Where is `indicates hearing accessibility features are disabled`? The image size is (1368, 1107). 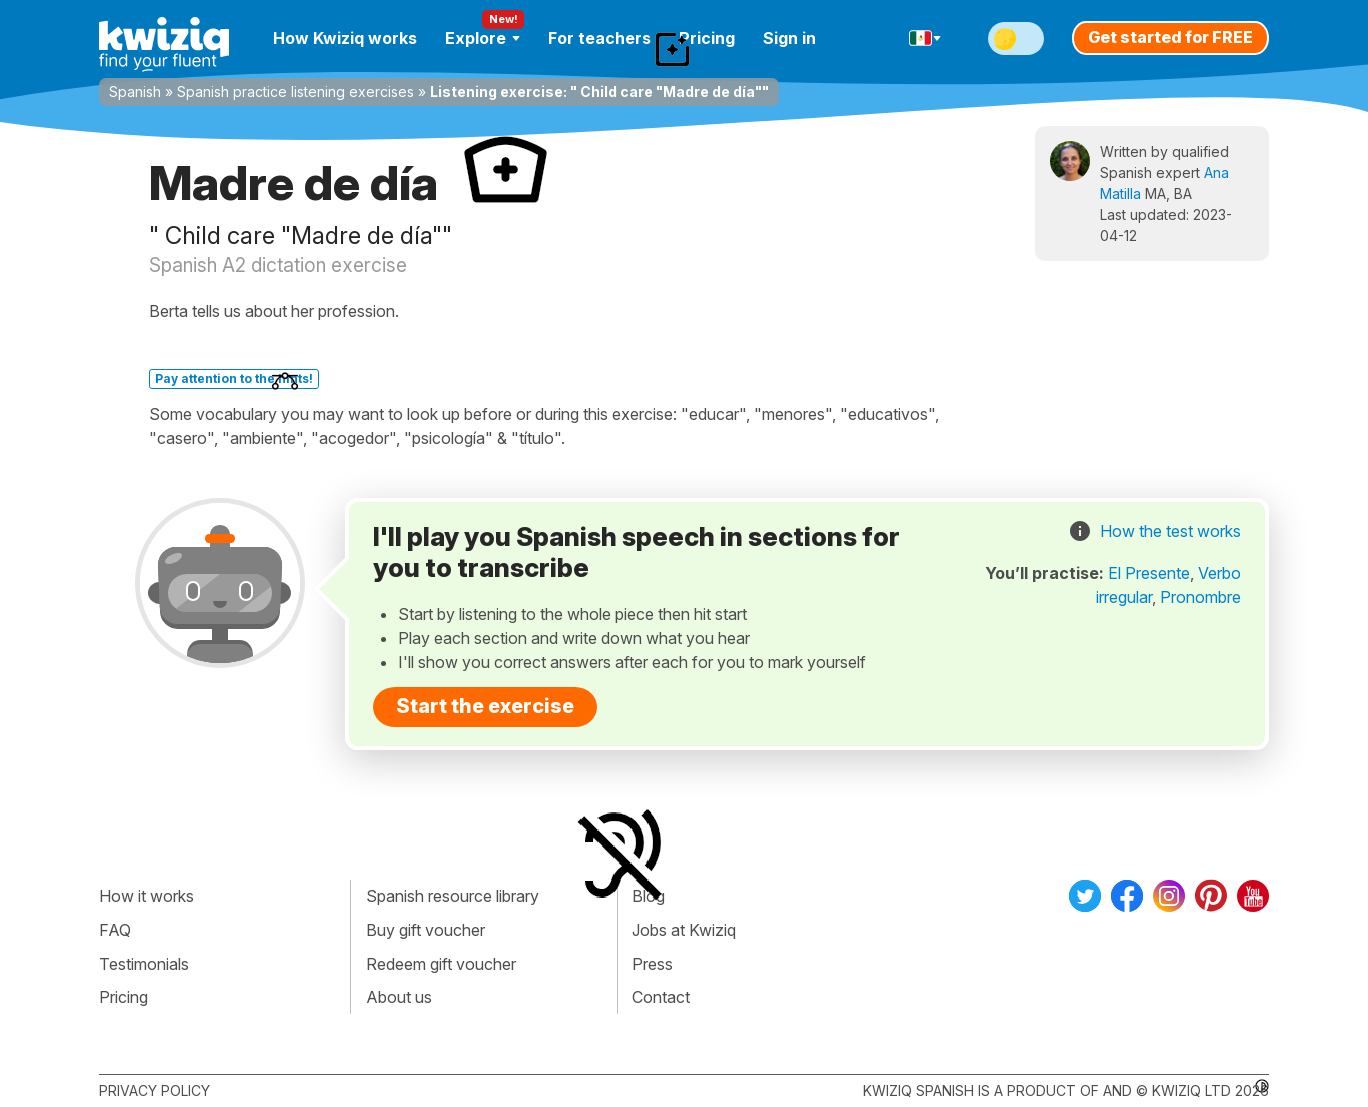 indicates hearing accessibility features are disabled is located at coordinates (623, 855).